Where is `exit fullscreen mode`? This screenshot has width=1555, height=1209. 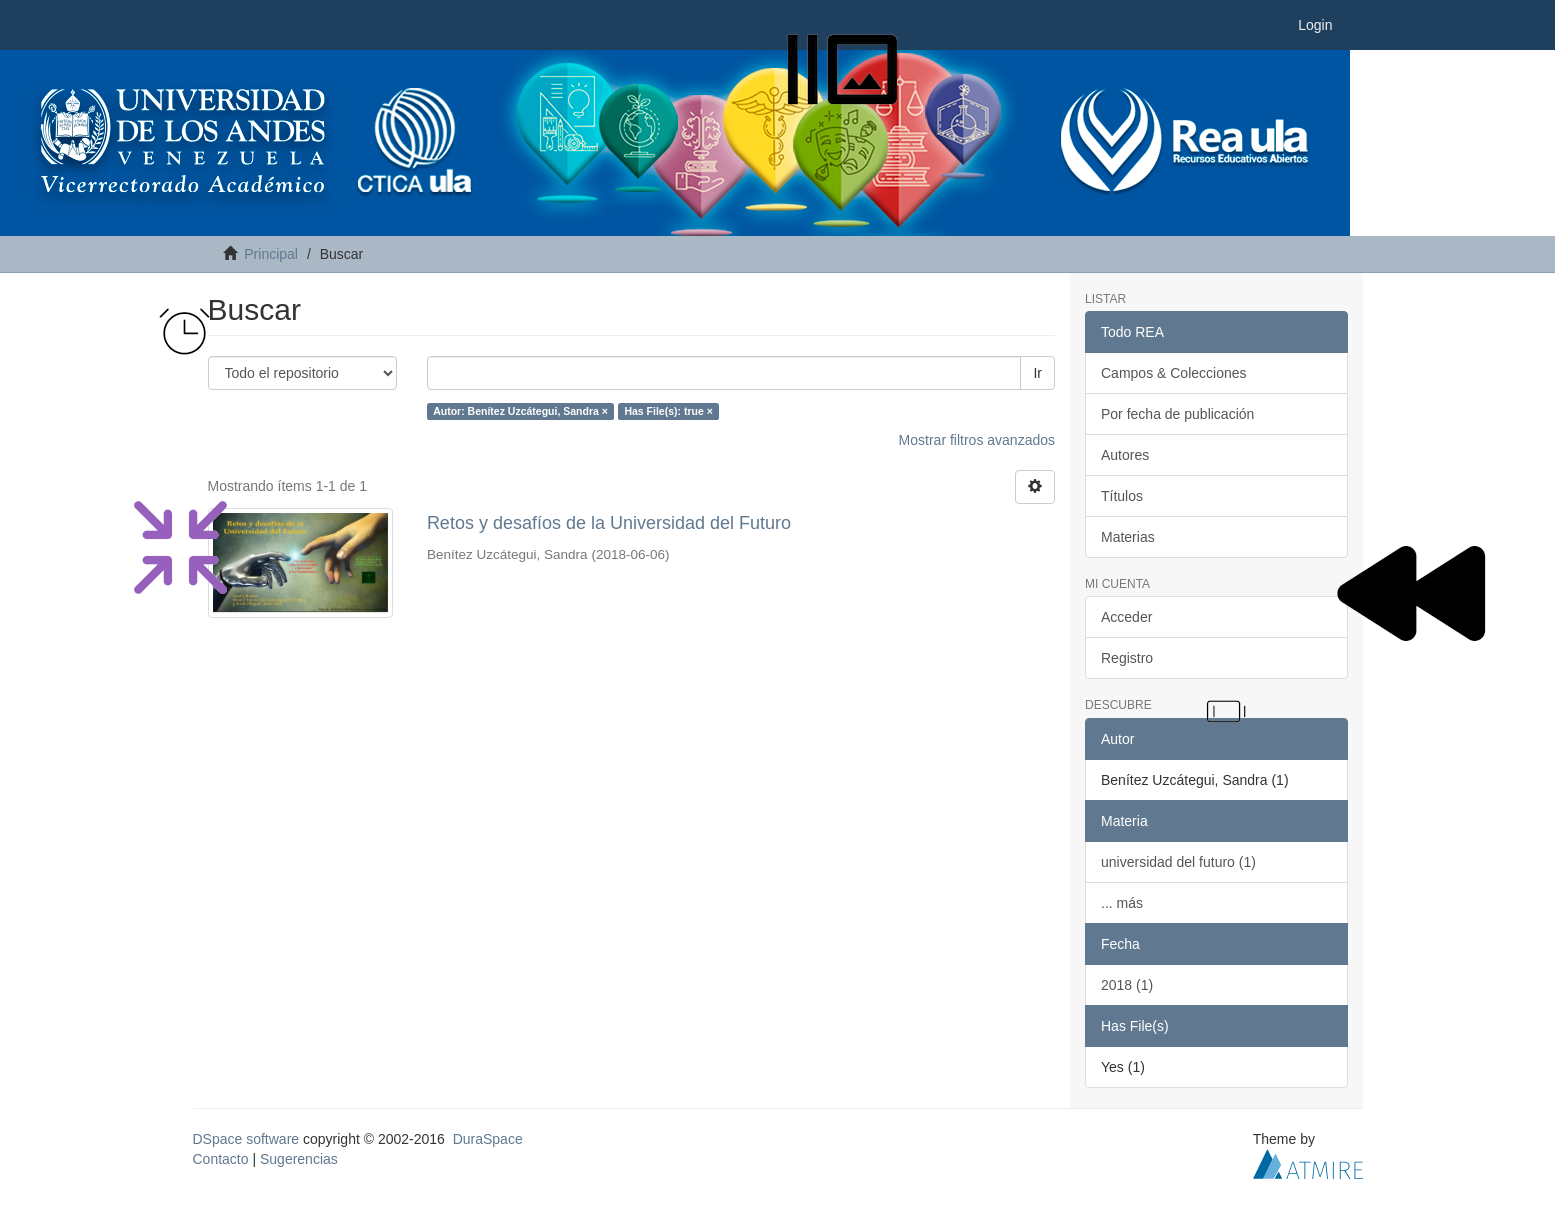
exit fullscreen mode is located at coordinates (180, 547).